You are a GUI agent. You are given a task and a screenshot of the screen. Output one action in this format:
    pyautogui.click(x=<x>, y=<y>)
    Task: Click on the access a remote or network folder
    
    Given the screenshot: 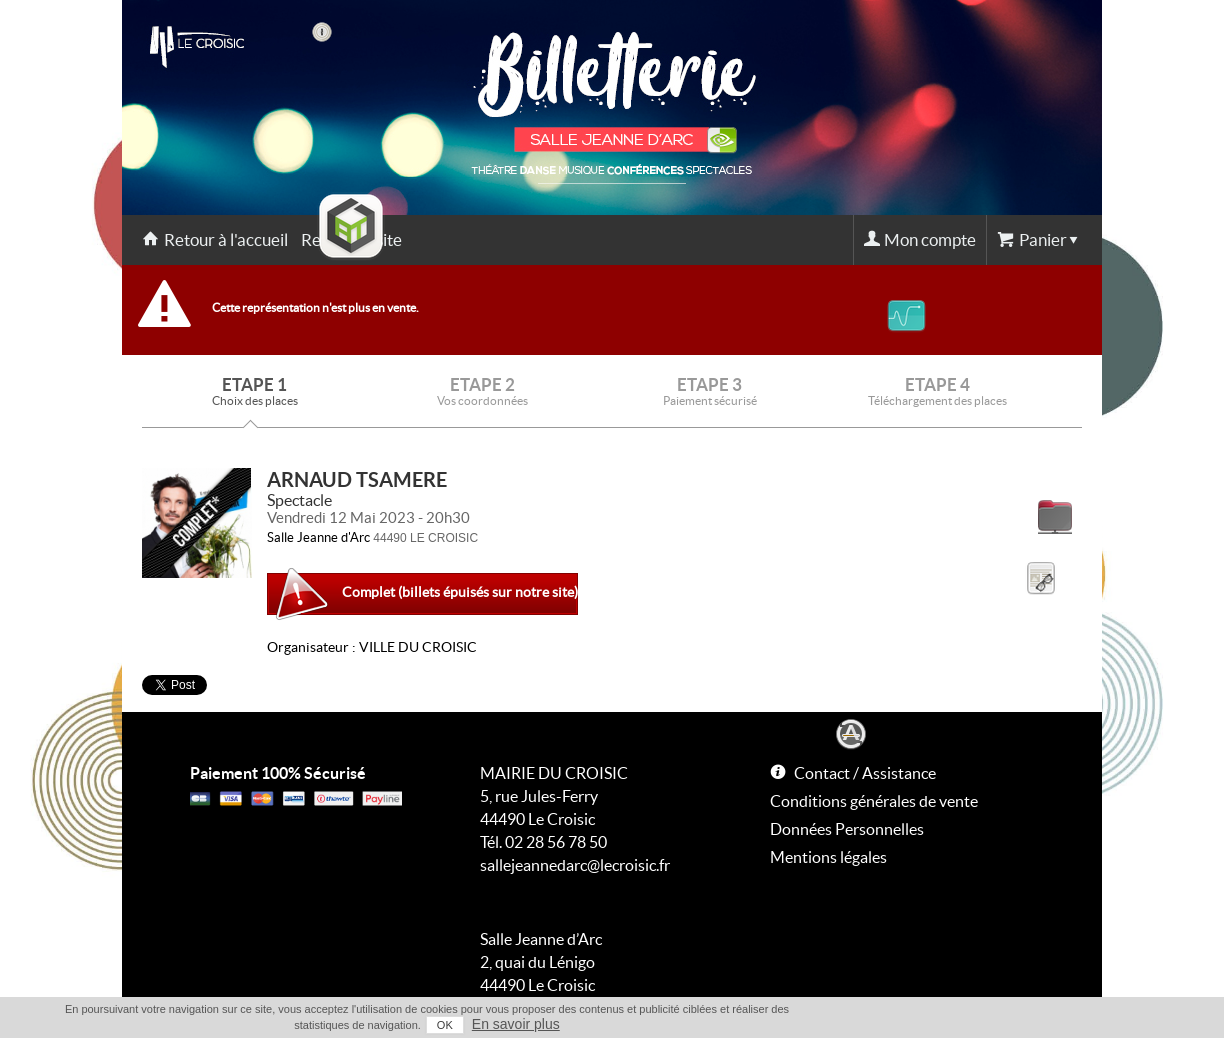 What is the action you would take?
    pyautogui.click(x=1055, y=517)
    